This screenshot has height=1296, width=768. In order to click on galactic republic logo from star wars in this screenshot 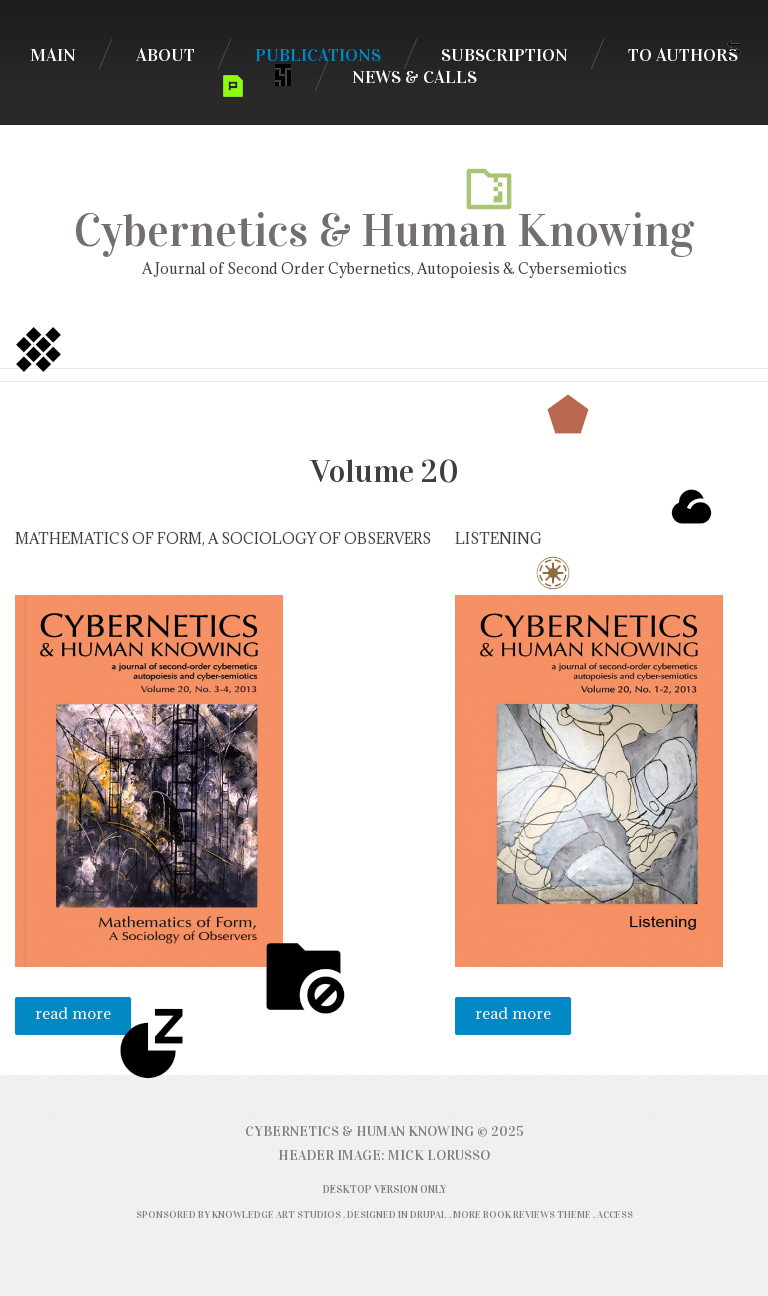, I will do `click(553, 573)`.